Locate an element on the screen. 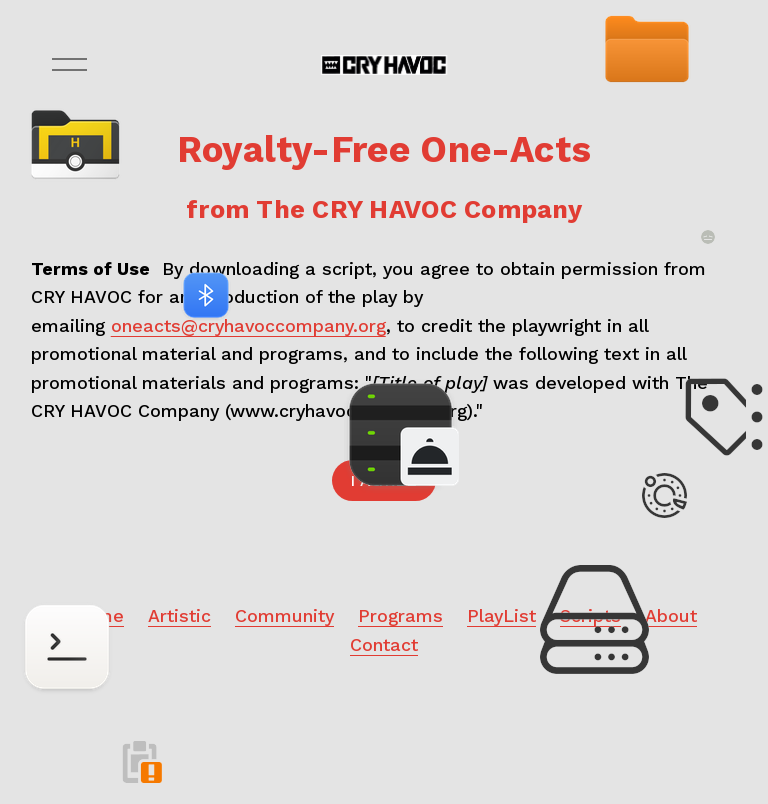  indicates user is tired or exhausted is located at coordinates (708, 237).